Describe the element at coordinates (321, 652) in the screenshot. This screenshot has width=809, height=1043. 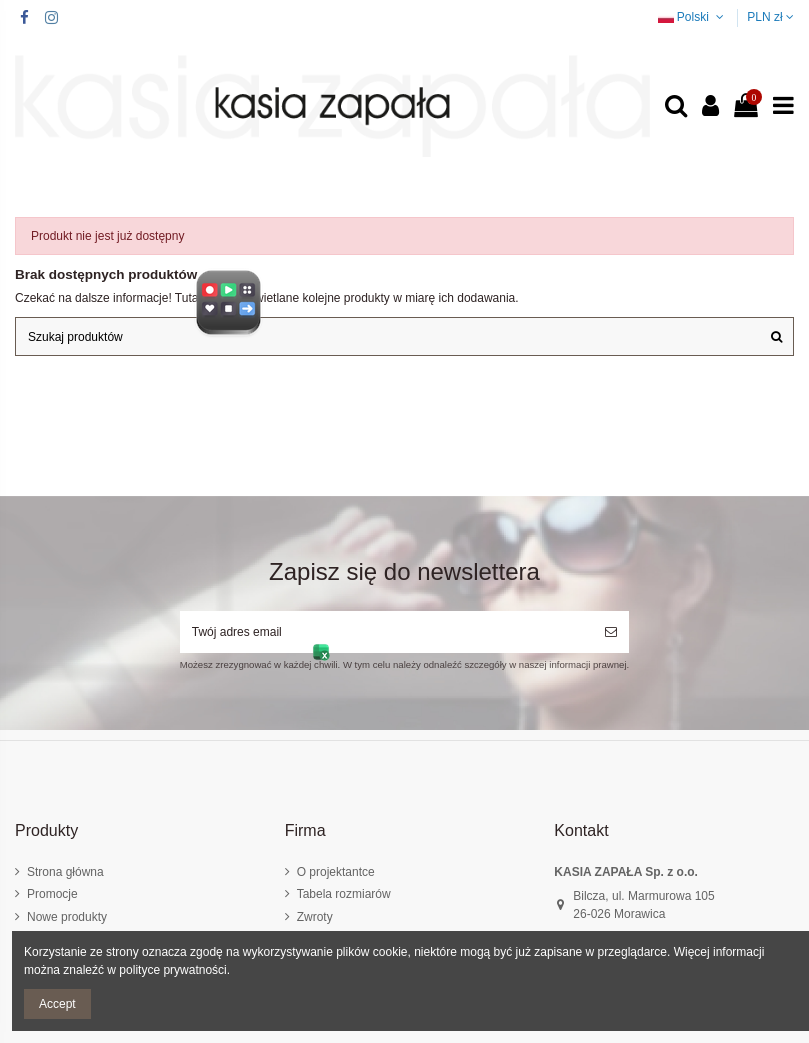
I see `open Microsoft Excel` at that location.